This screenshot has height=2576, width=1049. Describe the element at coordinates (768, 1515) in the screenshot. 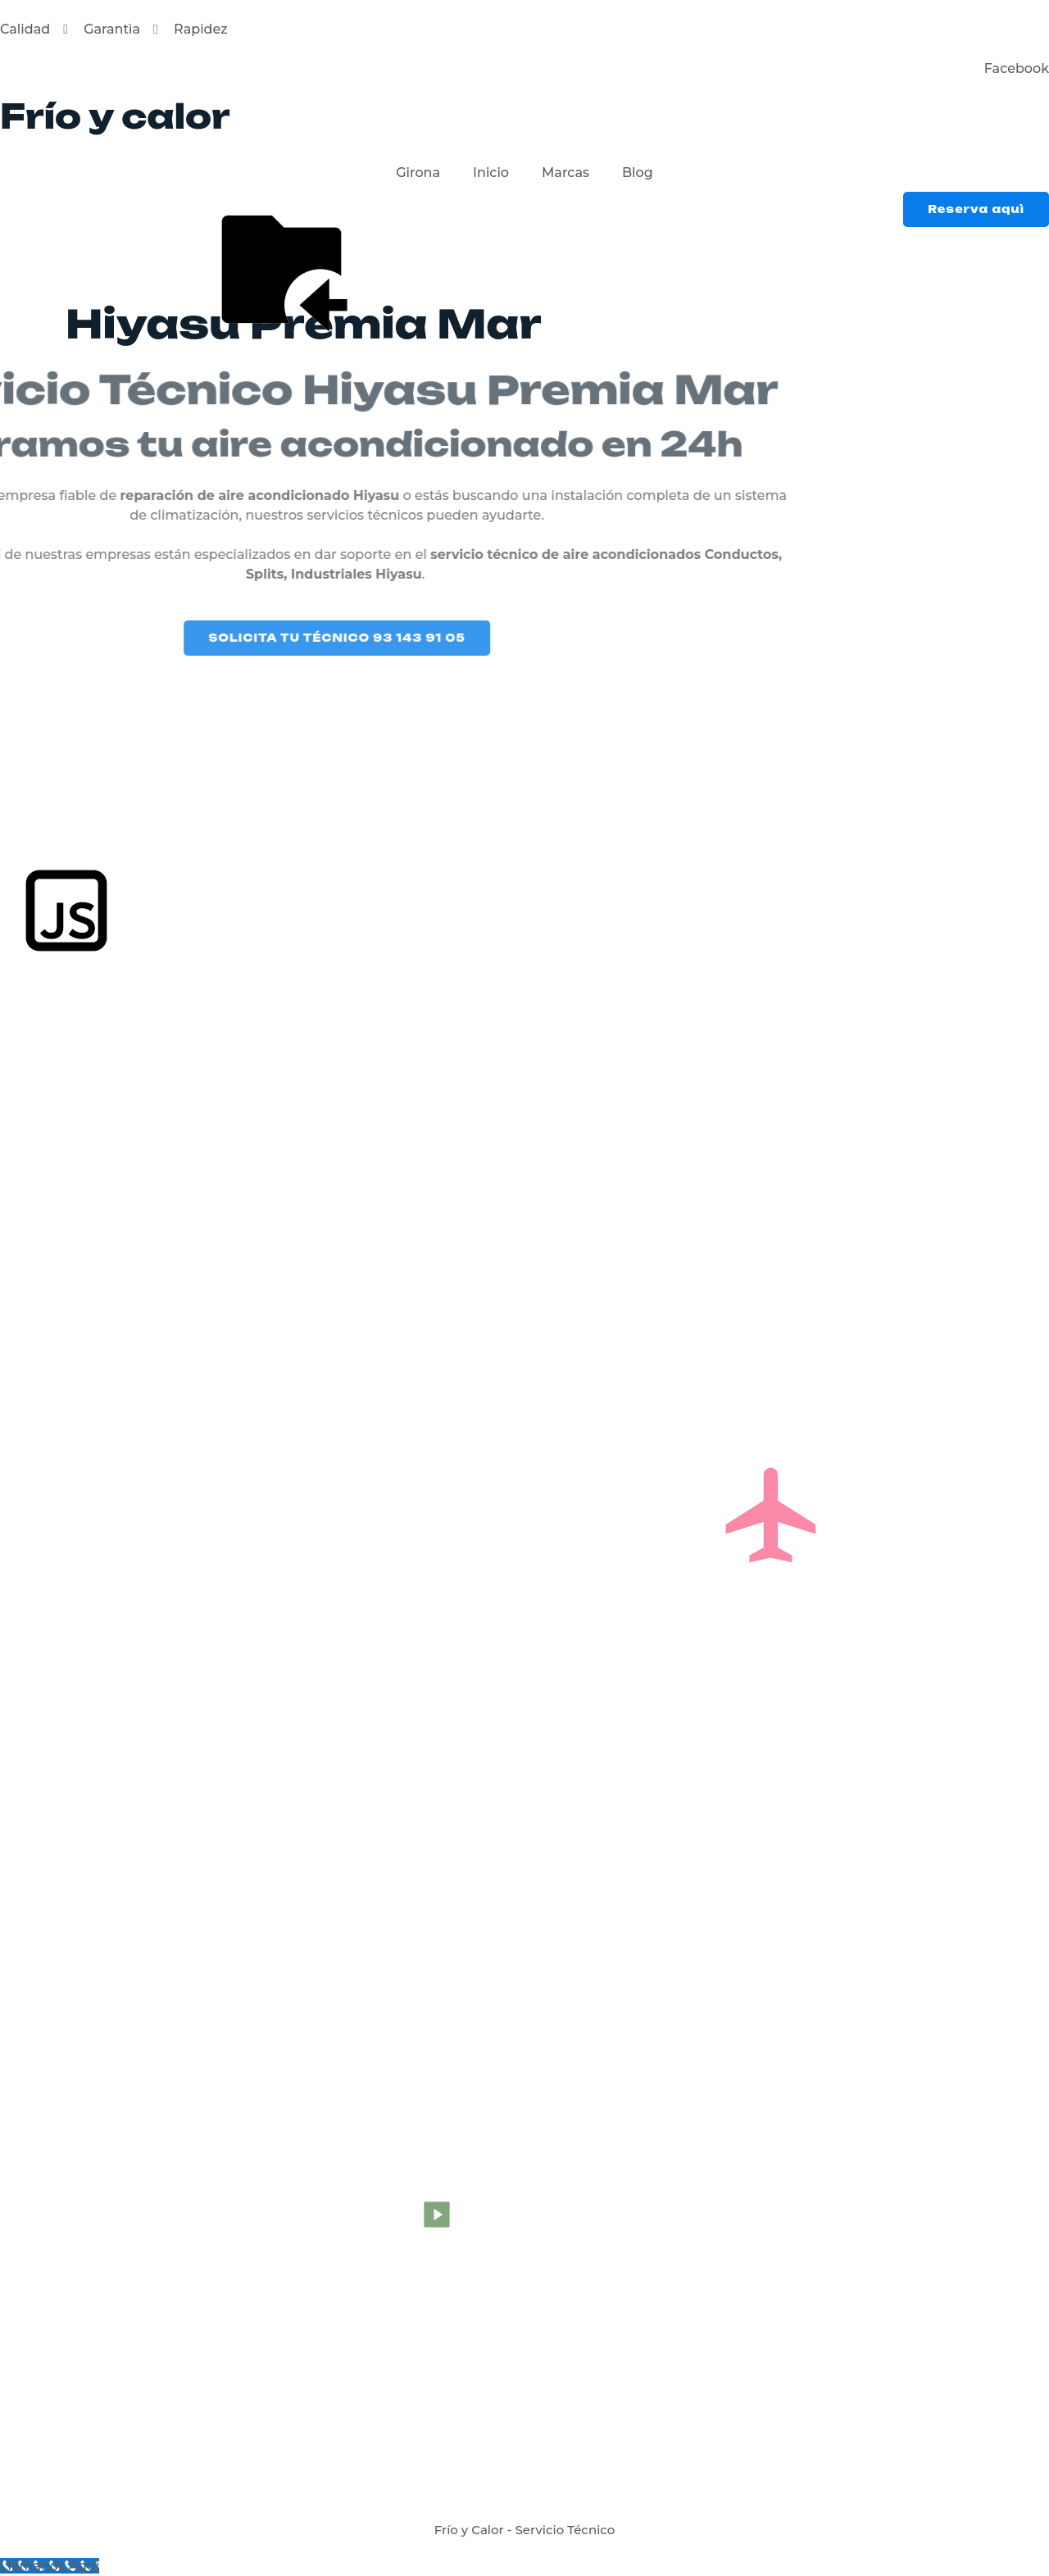

I see `enable airplane mode` at that location.